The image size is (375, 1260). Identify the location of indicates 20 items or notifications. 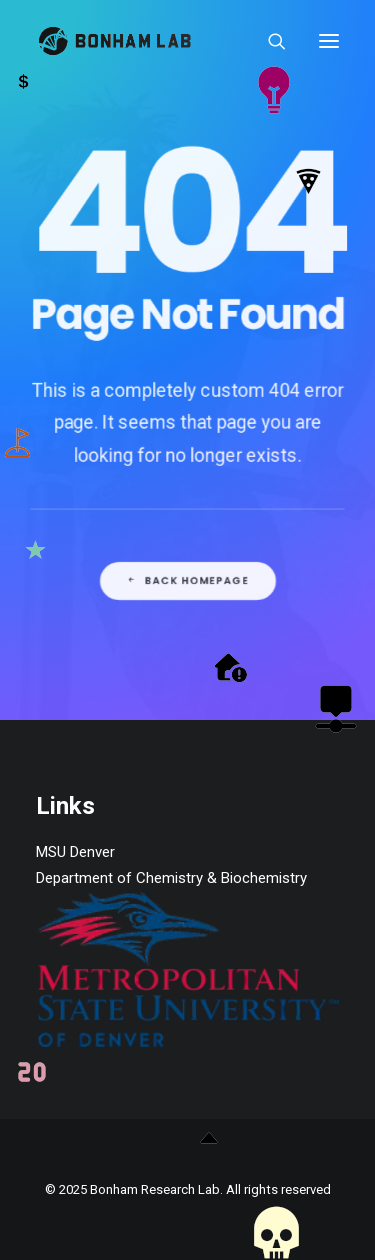
(32, 1072).